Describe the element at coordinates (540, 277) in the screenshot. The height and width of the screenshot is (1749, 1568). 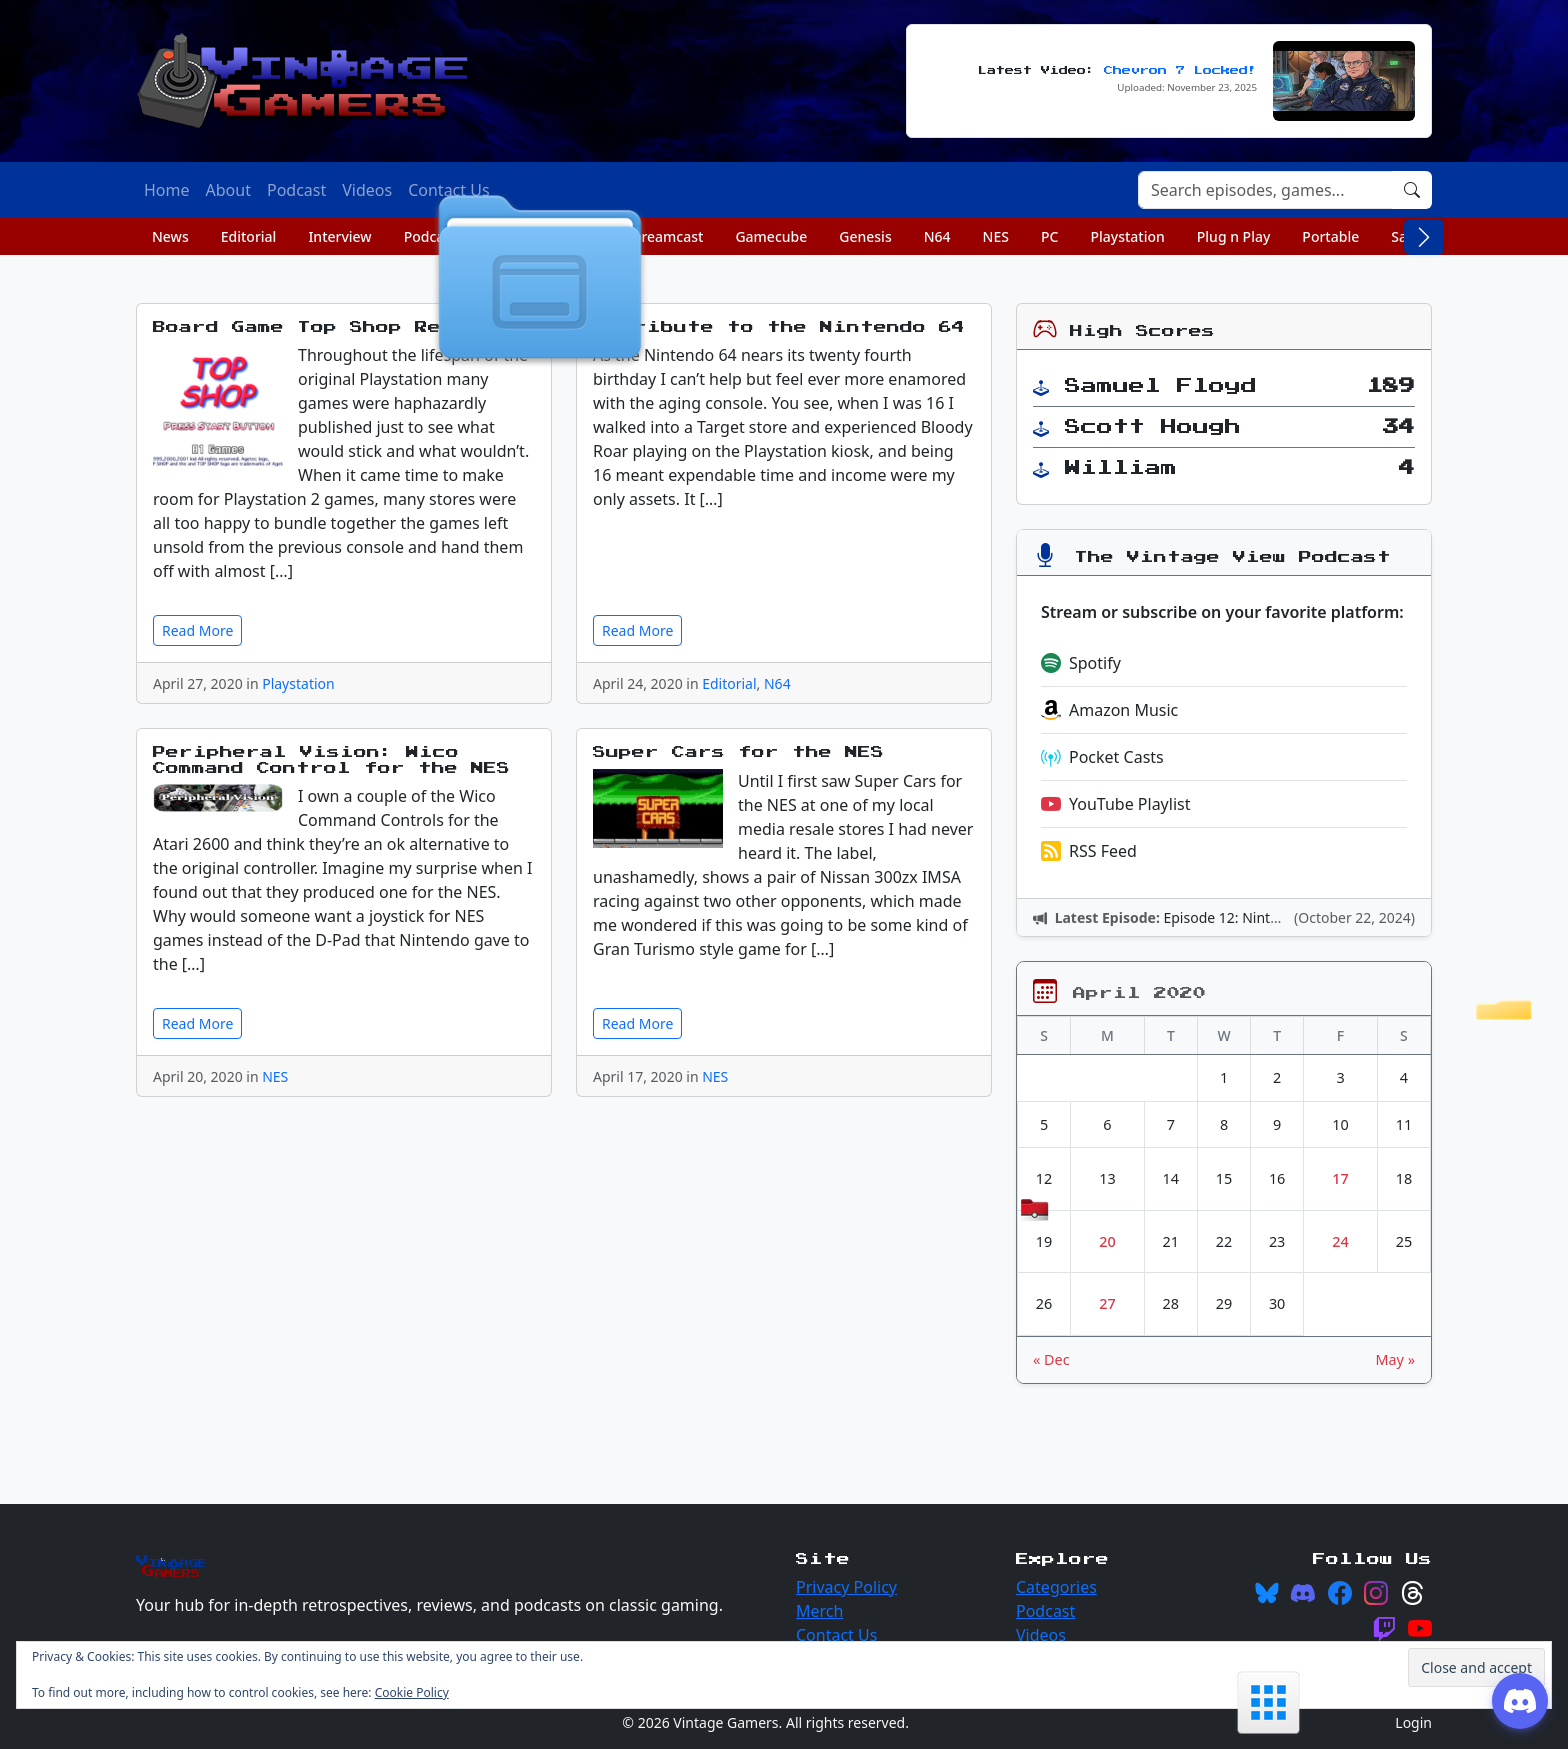
I see `open desktop folder` at that location.